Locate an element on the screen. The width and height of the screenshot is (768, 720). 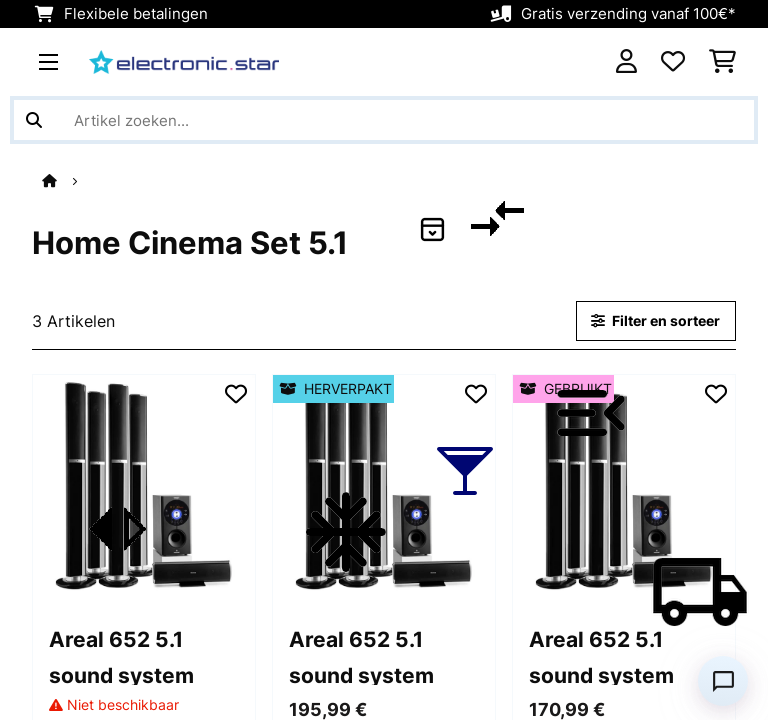
access bar or cocktail menu is located at coordinates (465, 471).